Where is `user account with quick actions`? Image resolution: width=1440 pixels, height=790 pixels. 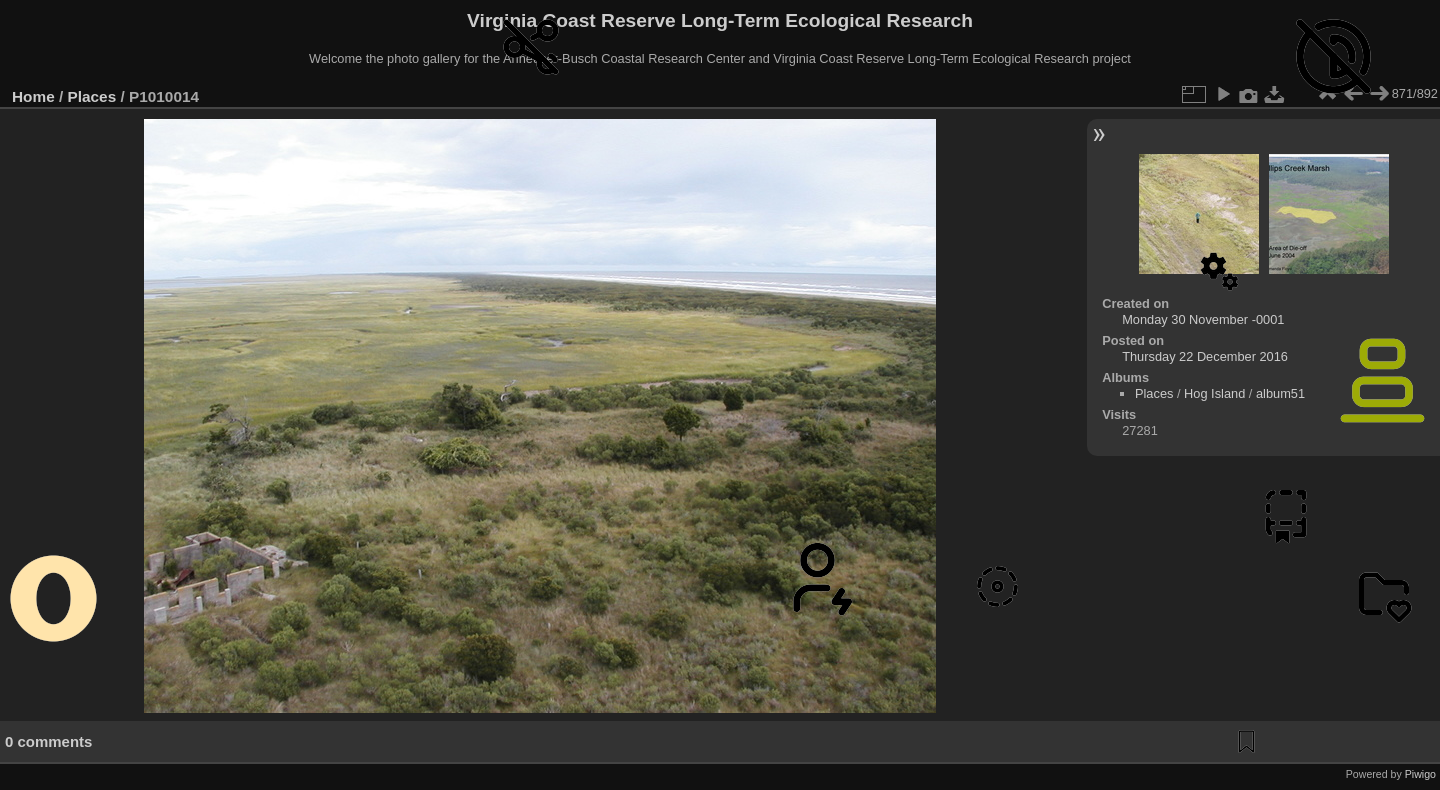
user account with quick actions is located at coordinates (817, 577).